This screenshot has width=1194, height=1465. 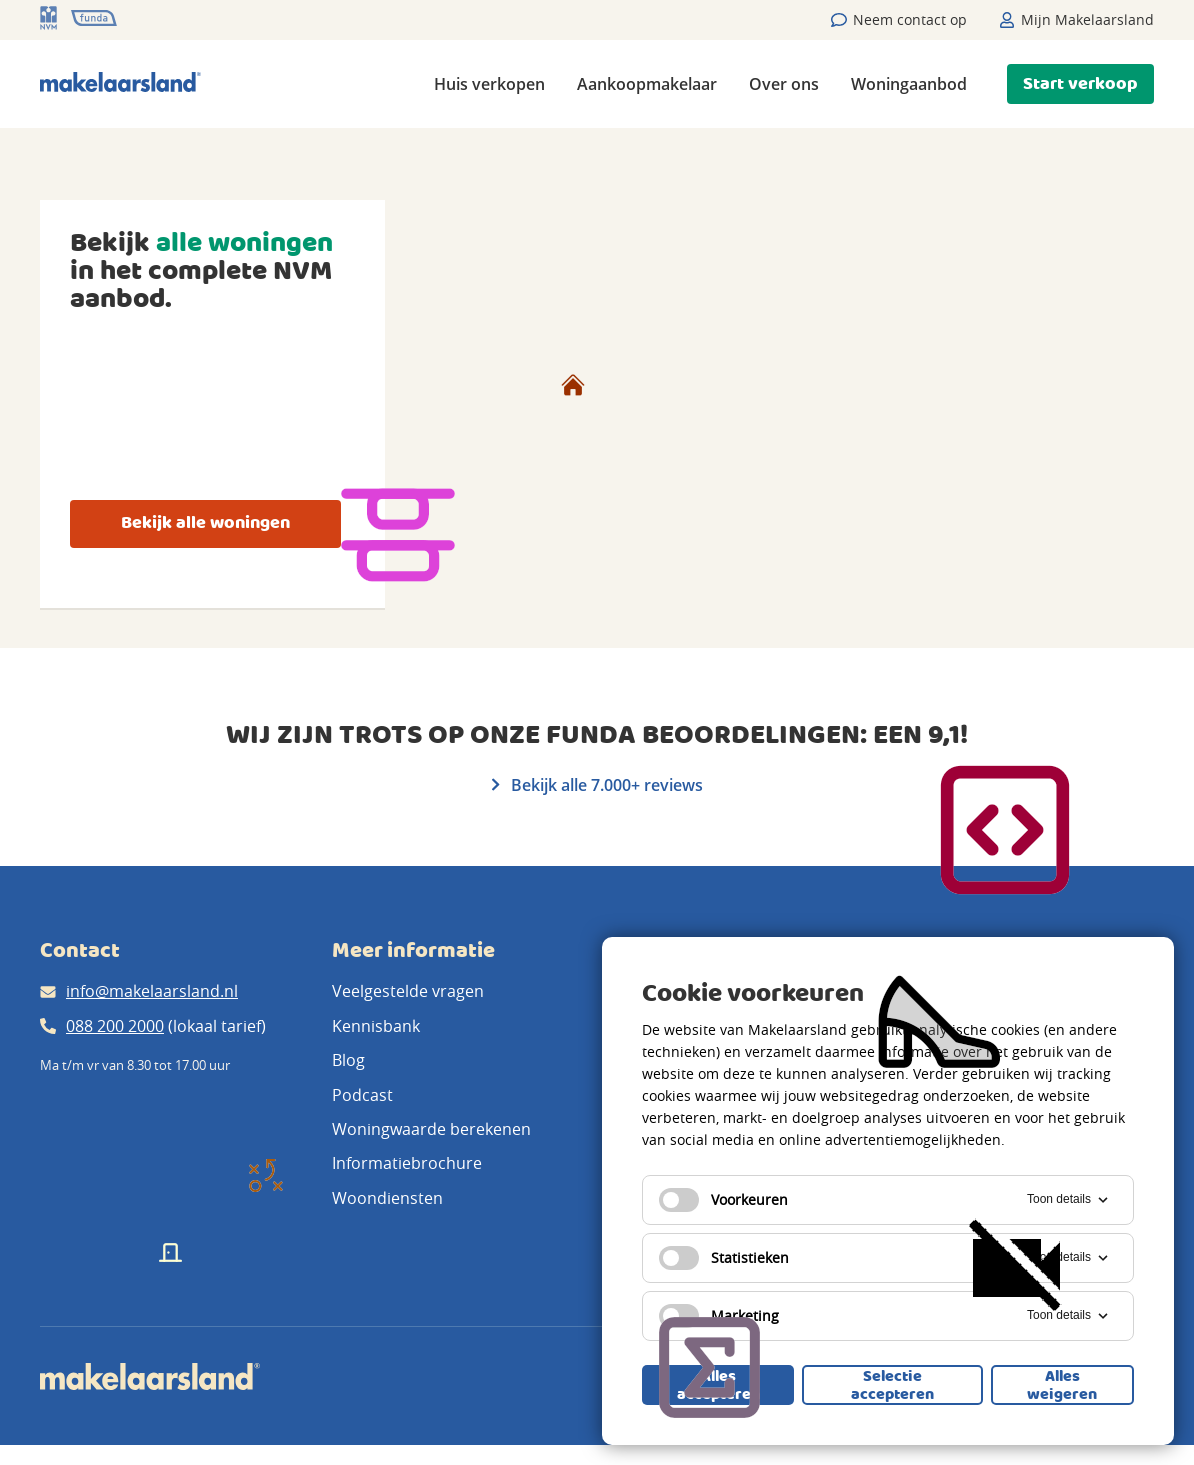 I want to click on turn off camera or disable video, so click(x=1017, y=1268).